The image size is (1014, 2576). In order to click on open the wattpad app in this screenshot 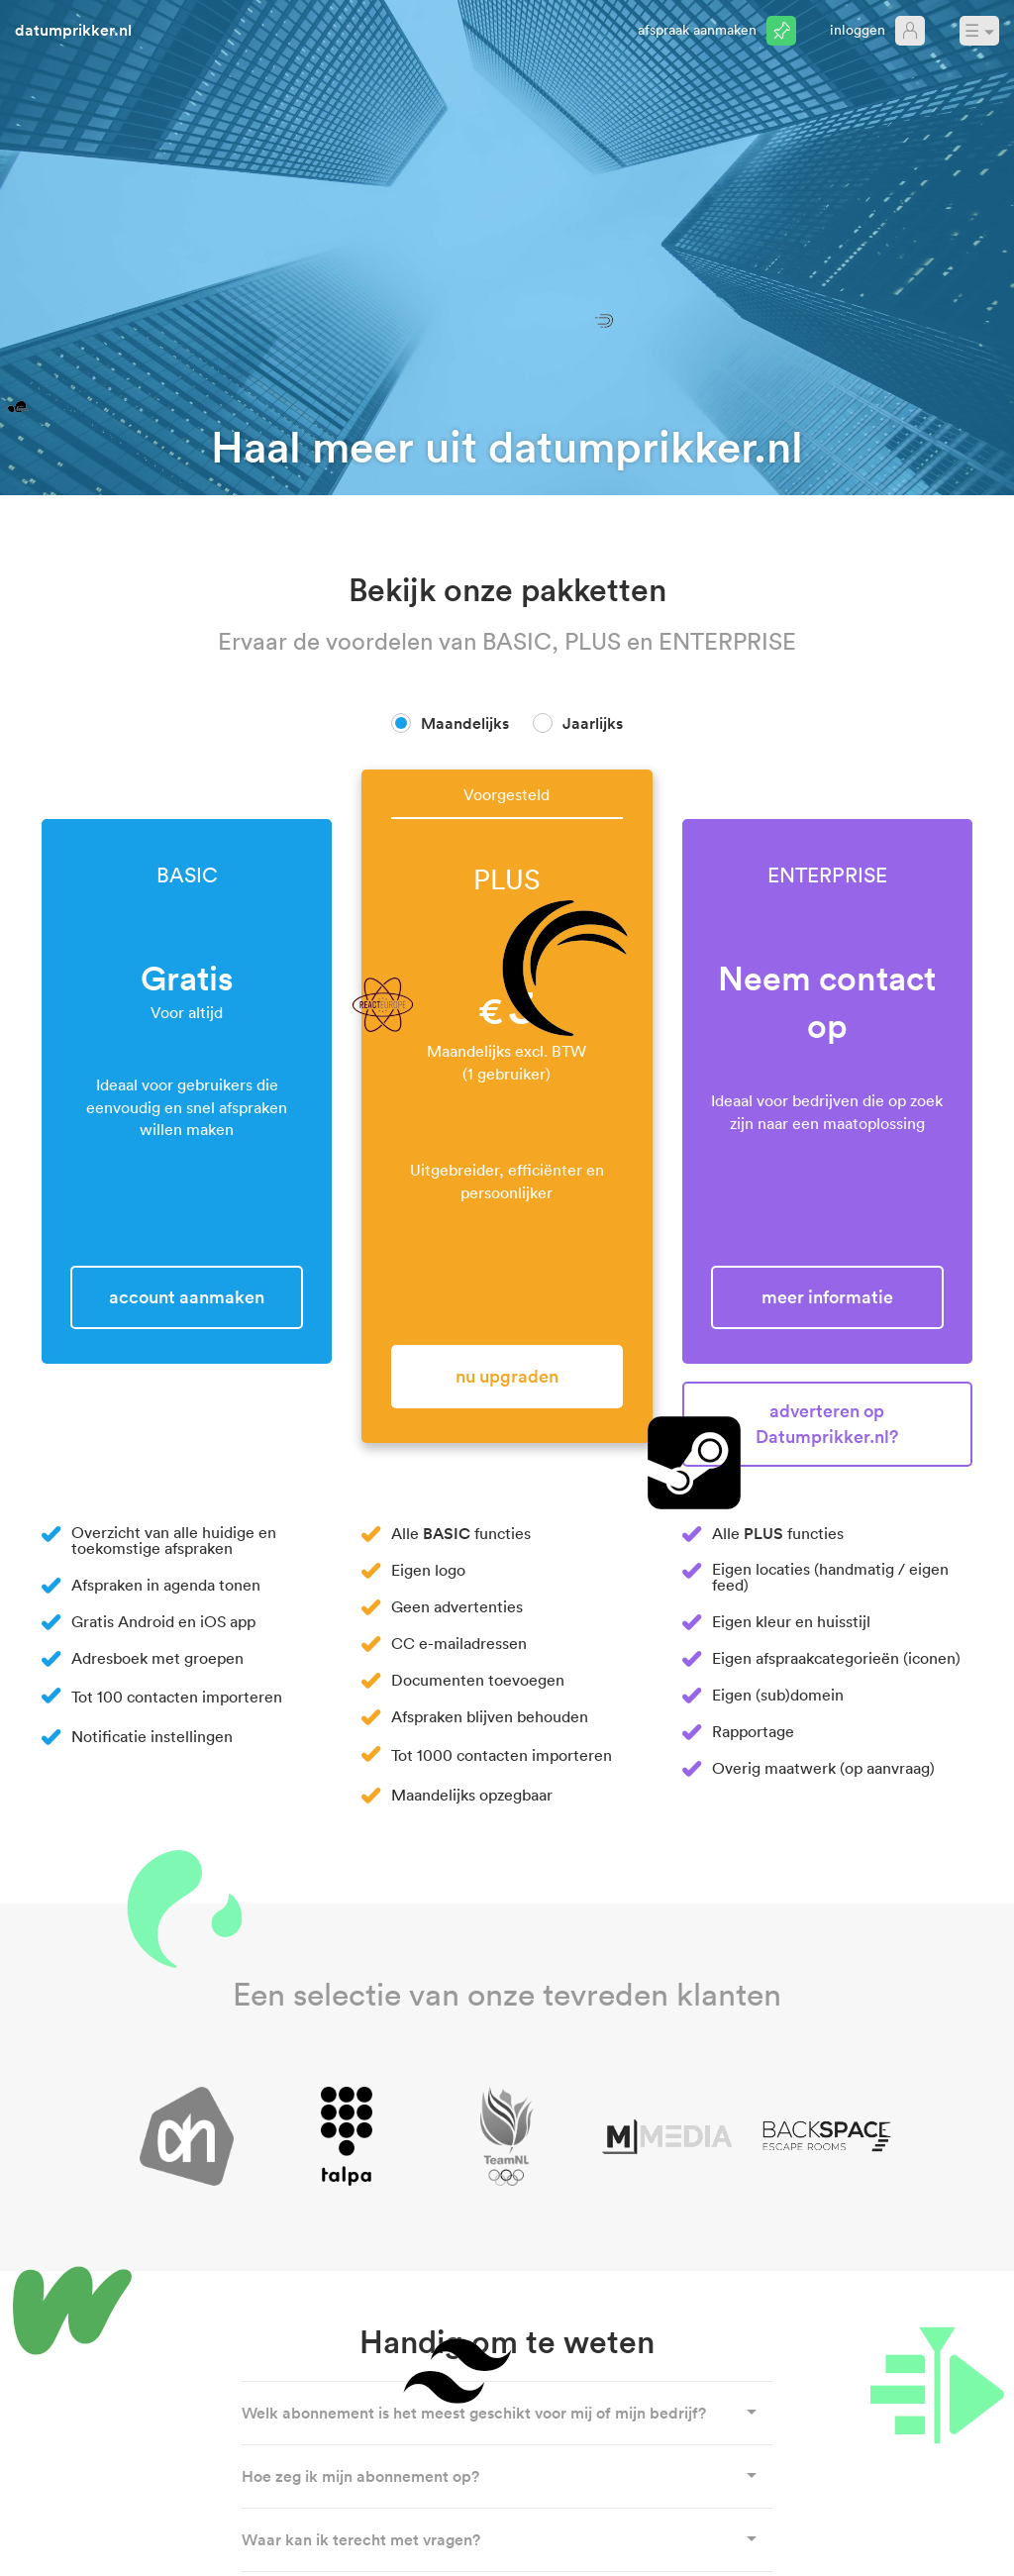, I will do `click(72, 2311)`.